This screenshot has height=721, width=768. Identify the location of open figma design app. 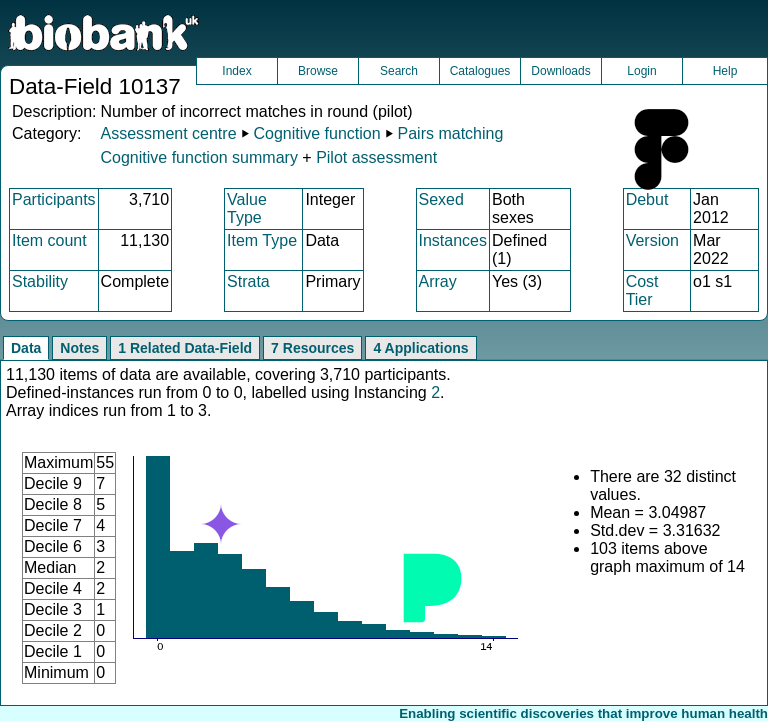
(661, 149).